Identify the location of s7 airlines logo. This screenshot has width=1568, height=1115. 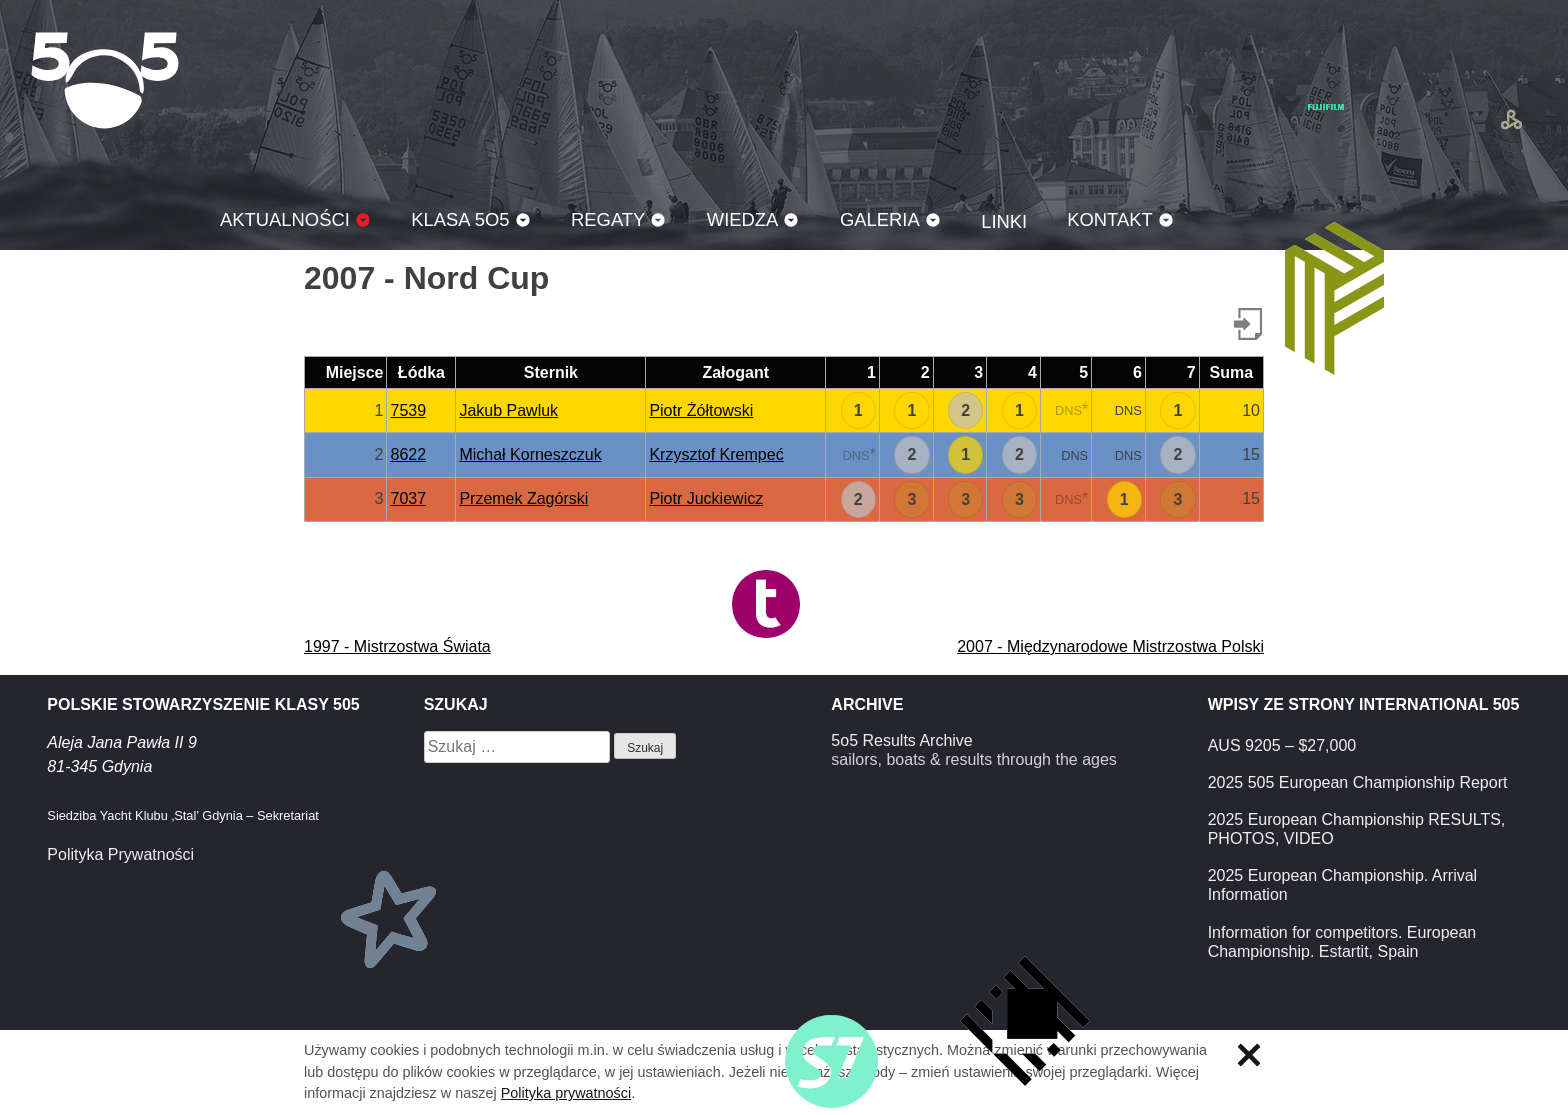
(831, 1061).